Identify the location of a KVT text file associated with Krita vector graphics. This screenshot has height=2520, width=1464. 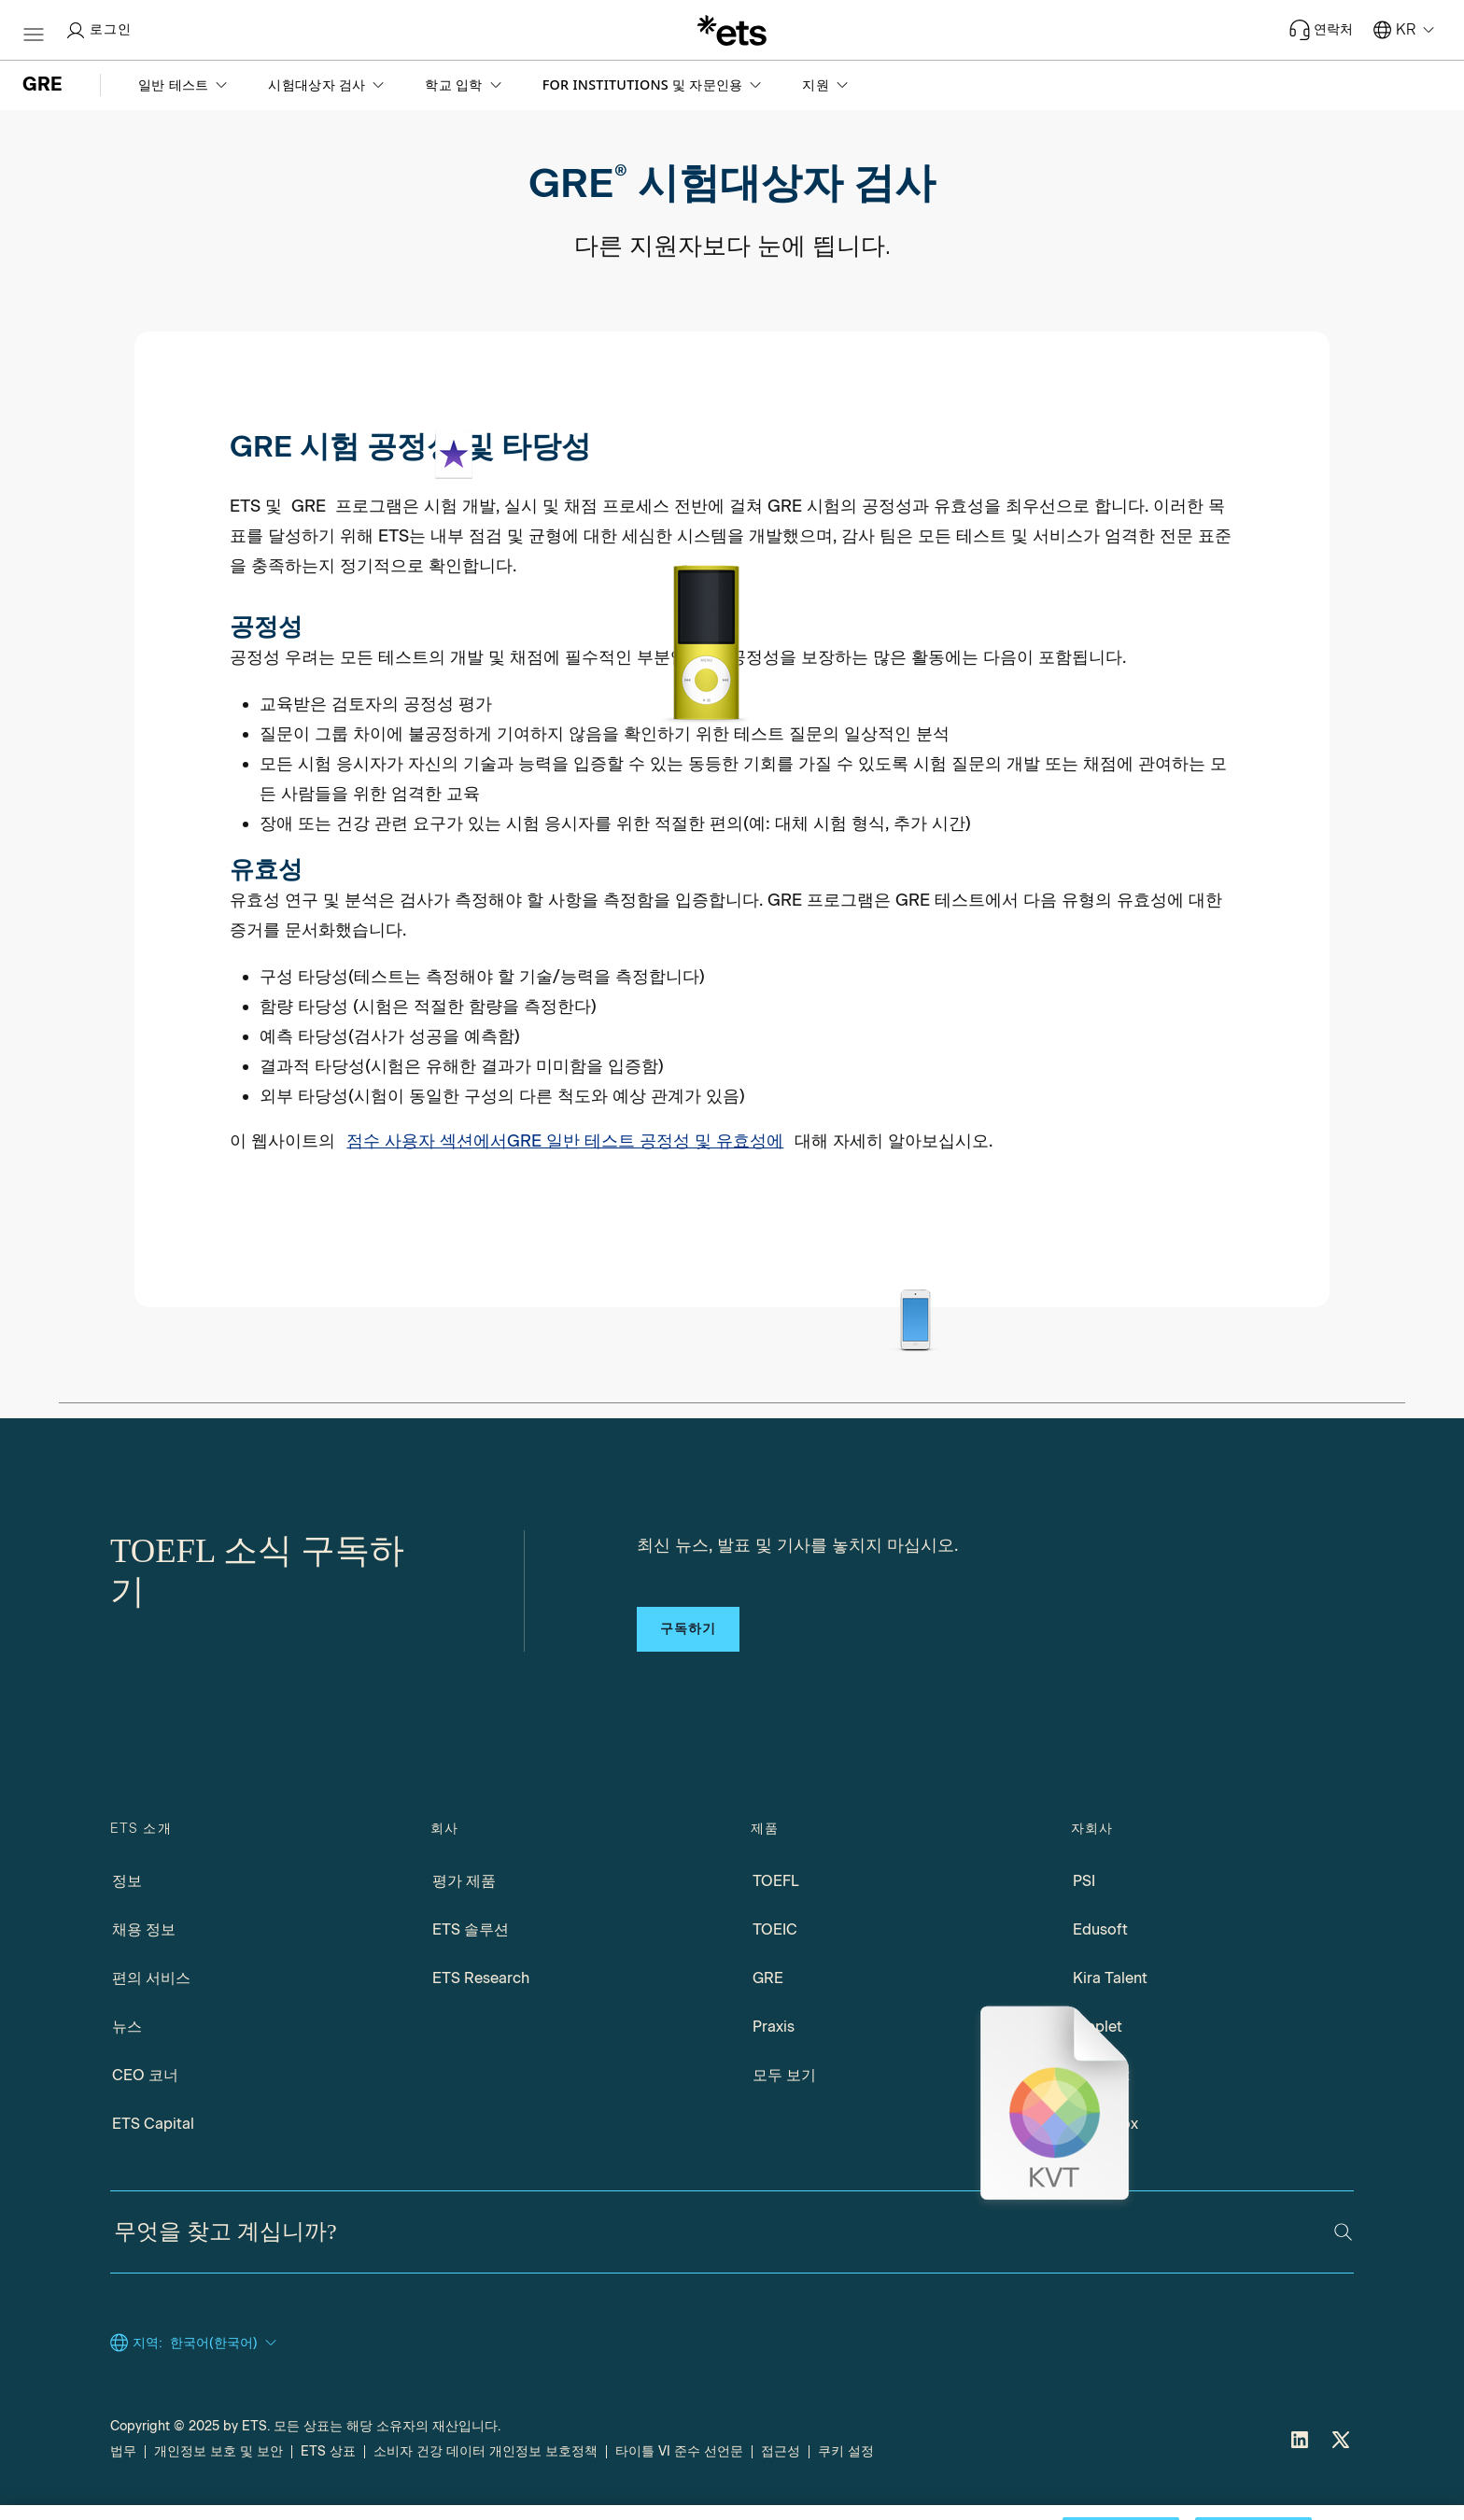
(1054, 2106).